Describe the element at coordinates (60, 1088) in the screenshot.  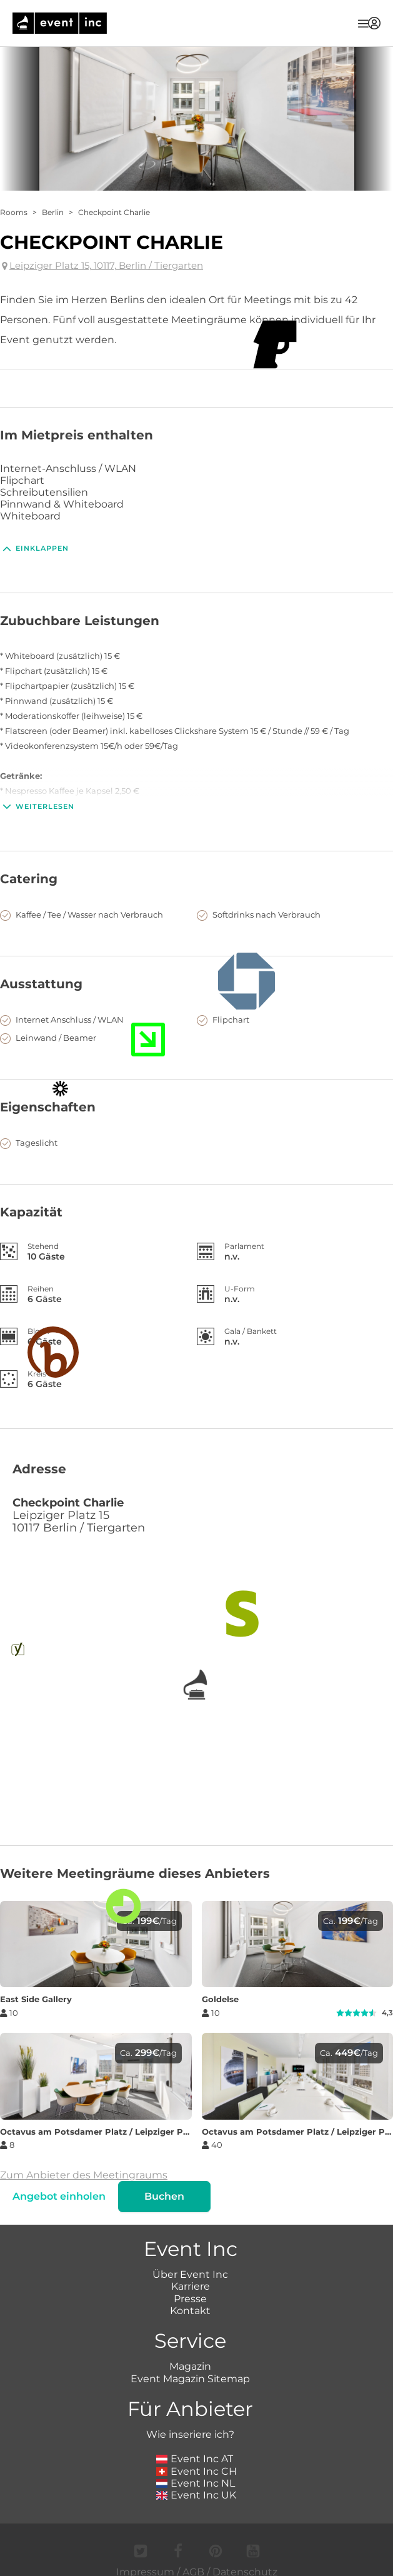
I see `open loom video messaging app` at that location.